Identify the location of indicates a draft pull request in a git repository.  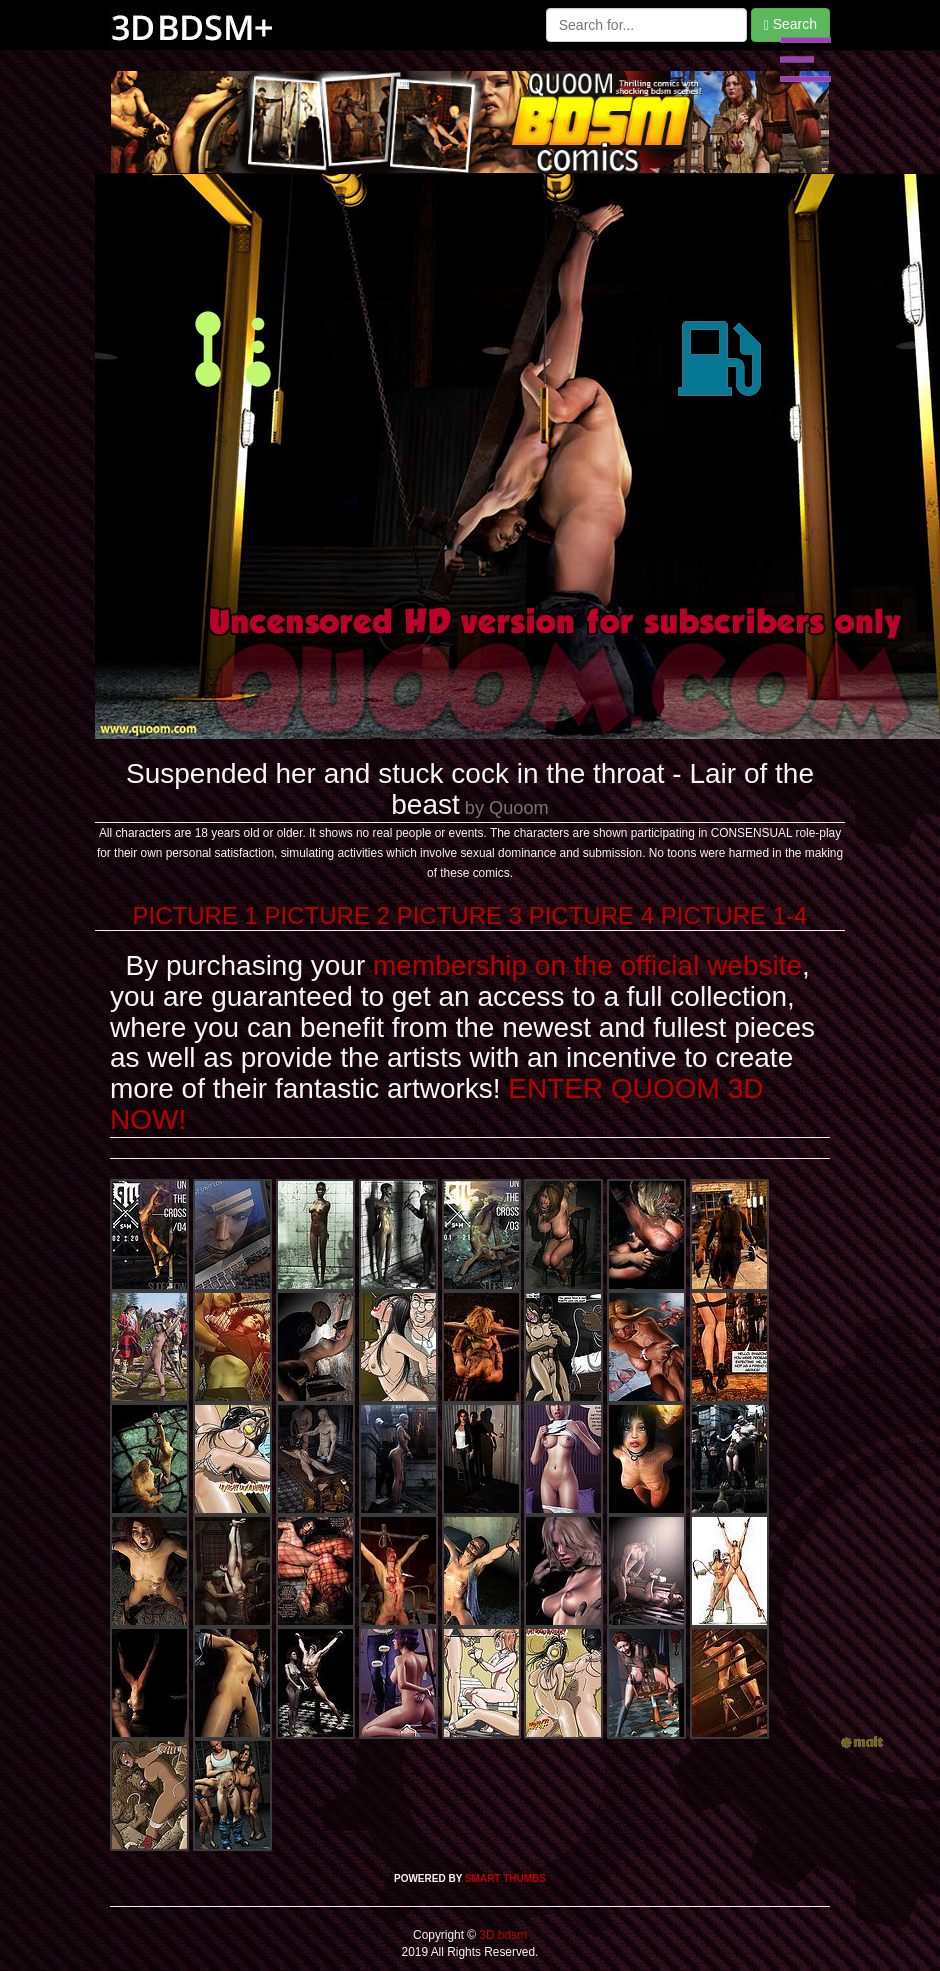
(233, 349).